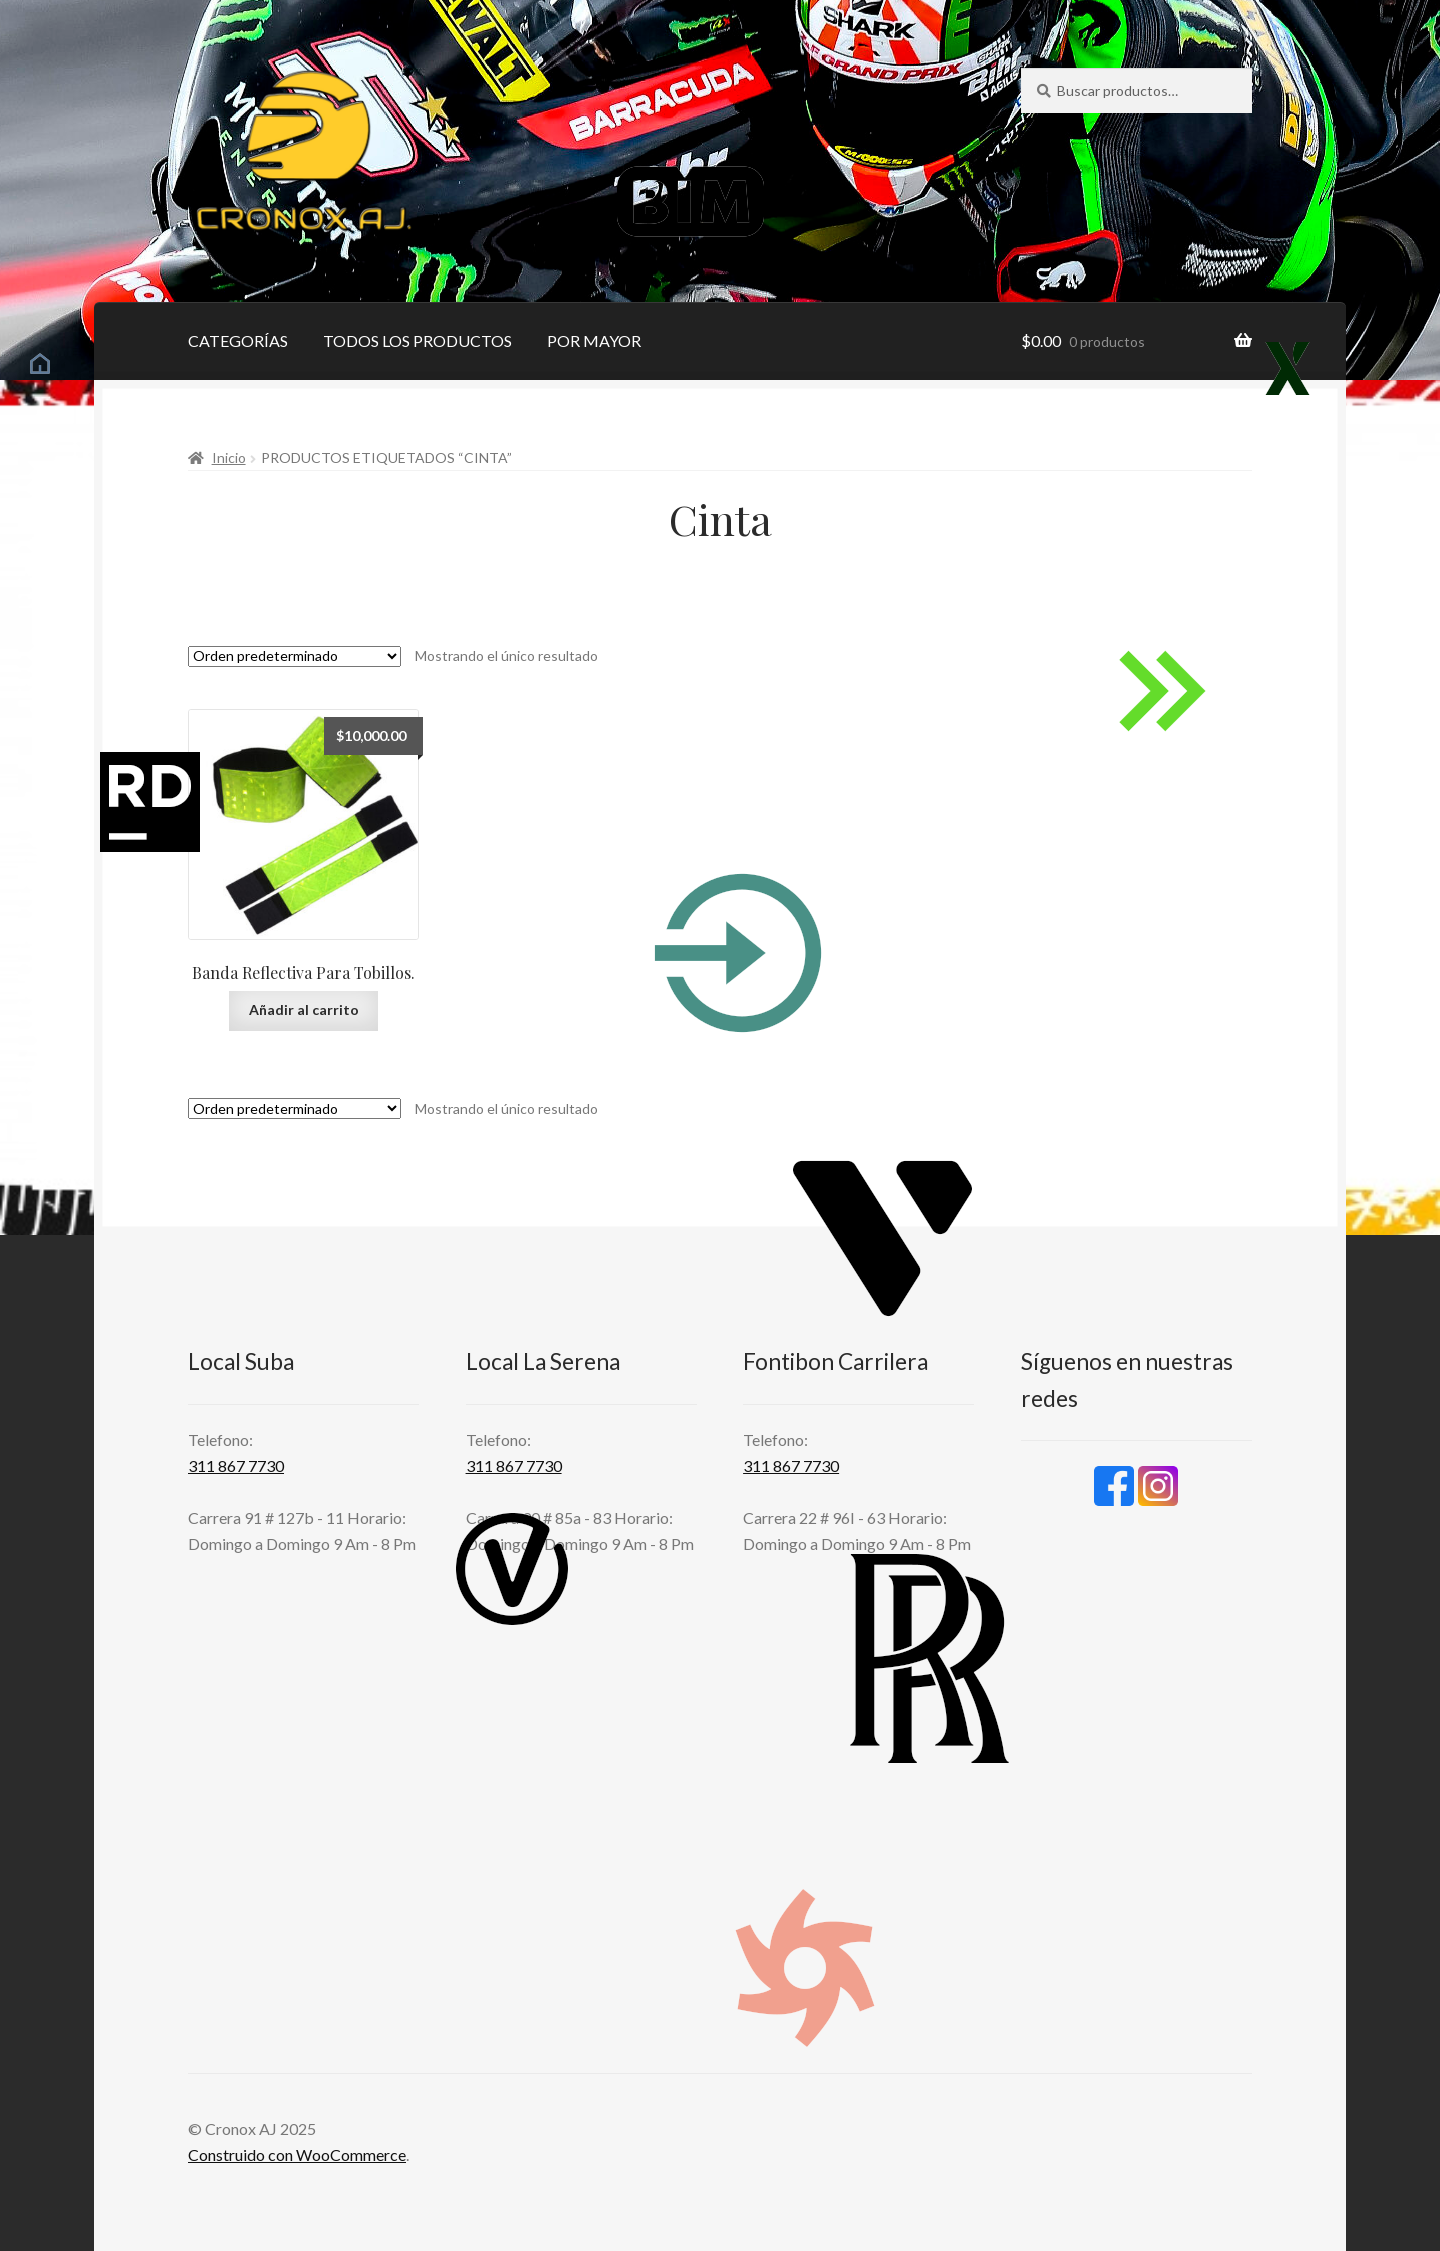 Image resolution: width=1440 pixels, height=2251 pixels. I want to click on skip forward or advance to next item, so click(1159, 691).